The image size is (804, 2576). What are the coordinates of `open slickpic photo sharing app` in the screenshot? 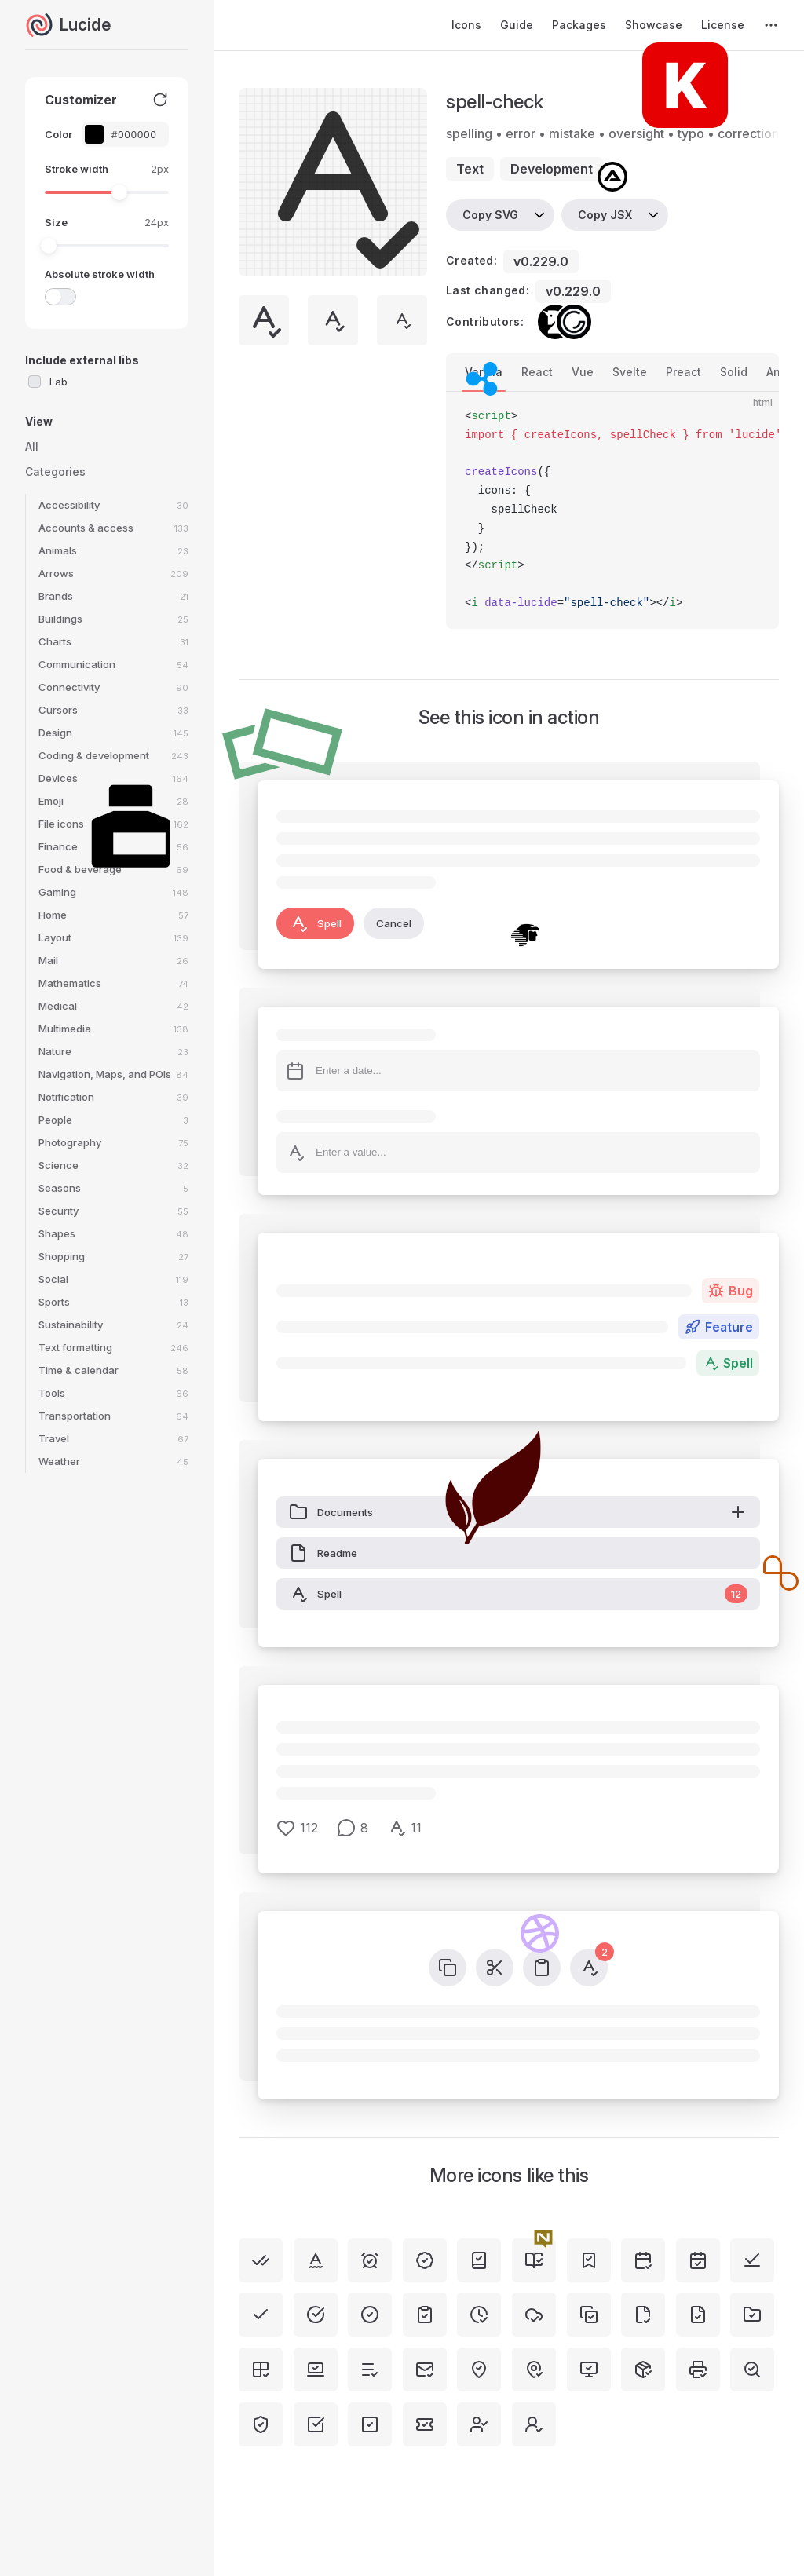 It's located at (282, 744).